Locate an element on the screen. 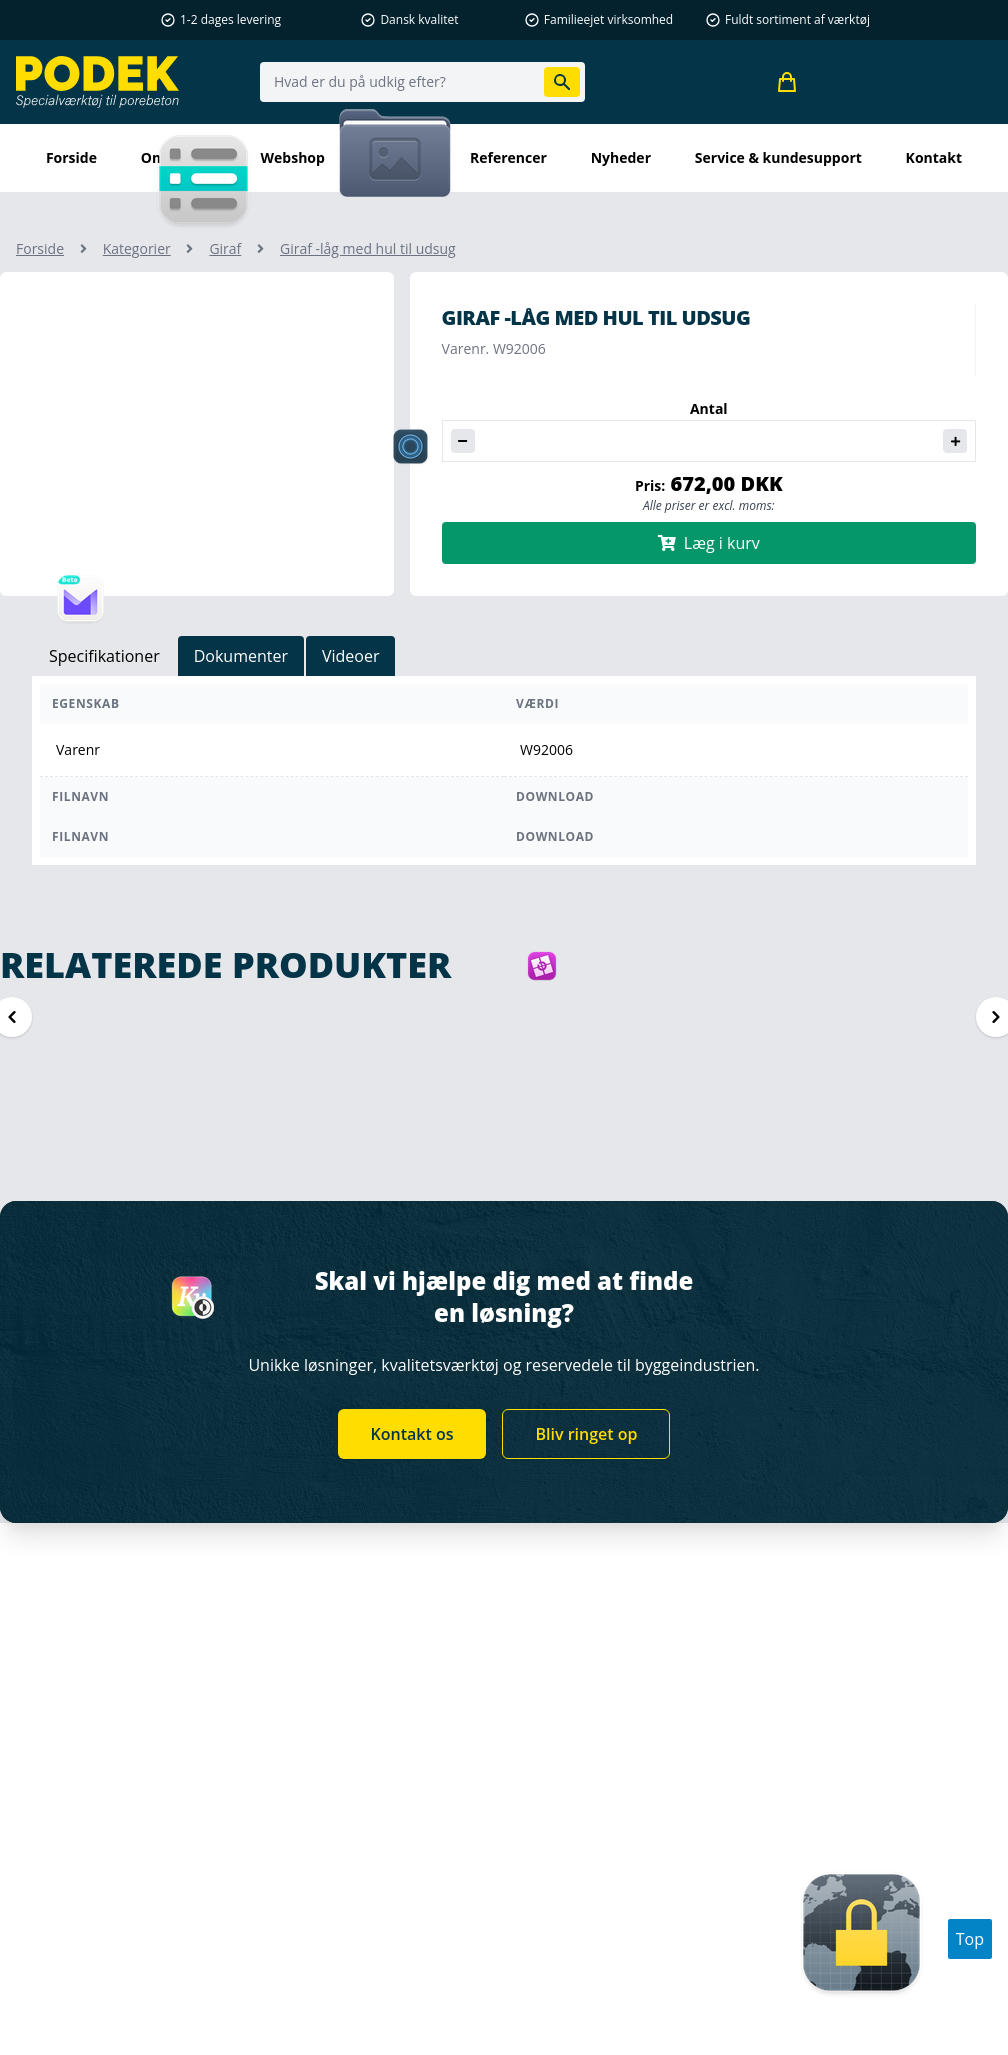  open your images folder is located at coordinates (395, 153).